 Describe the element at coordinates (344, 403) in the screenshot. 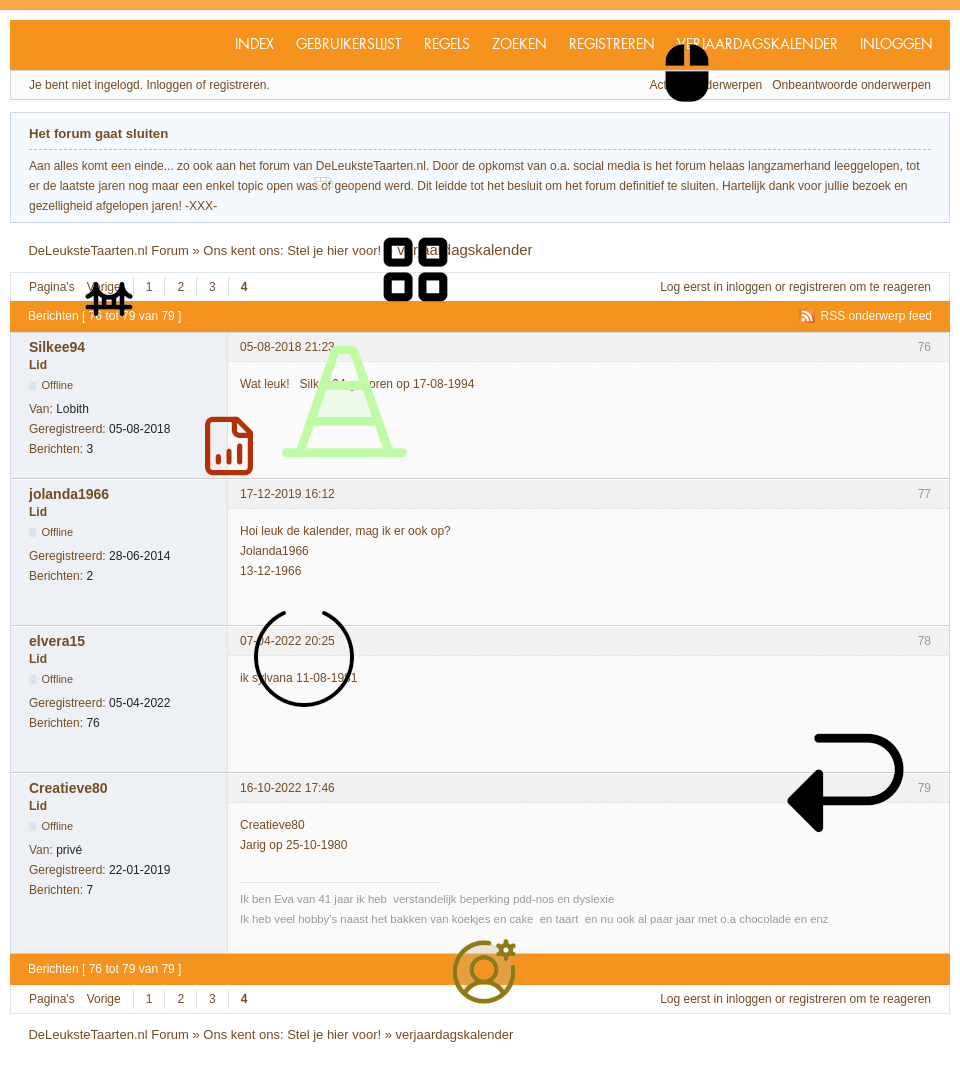

I see `indicates area under construction or maintenance` at that location.